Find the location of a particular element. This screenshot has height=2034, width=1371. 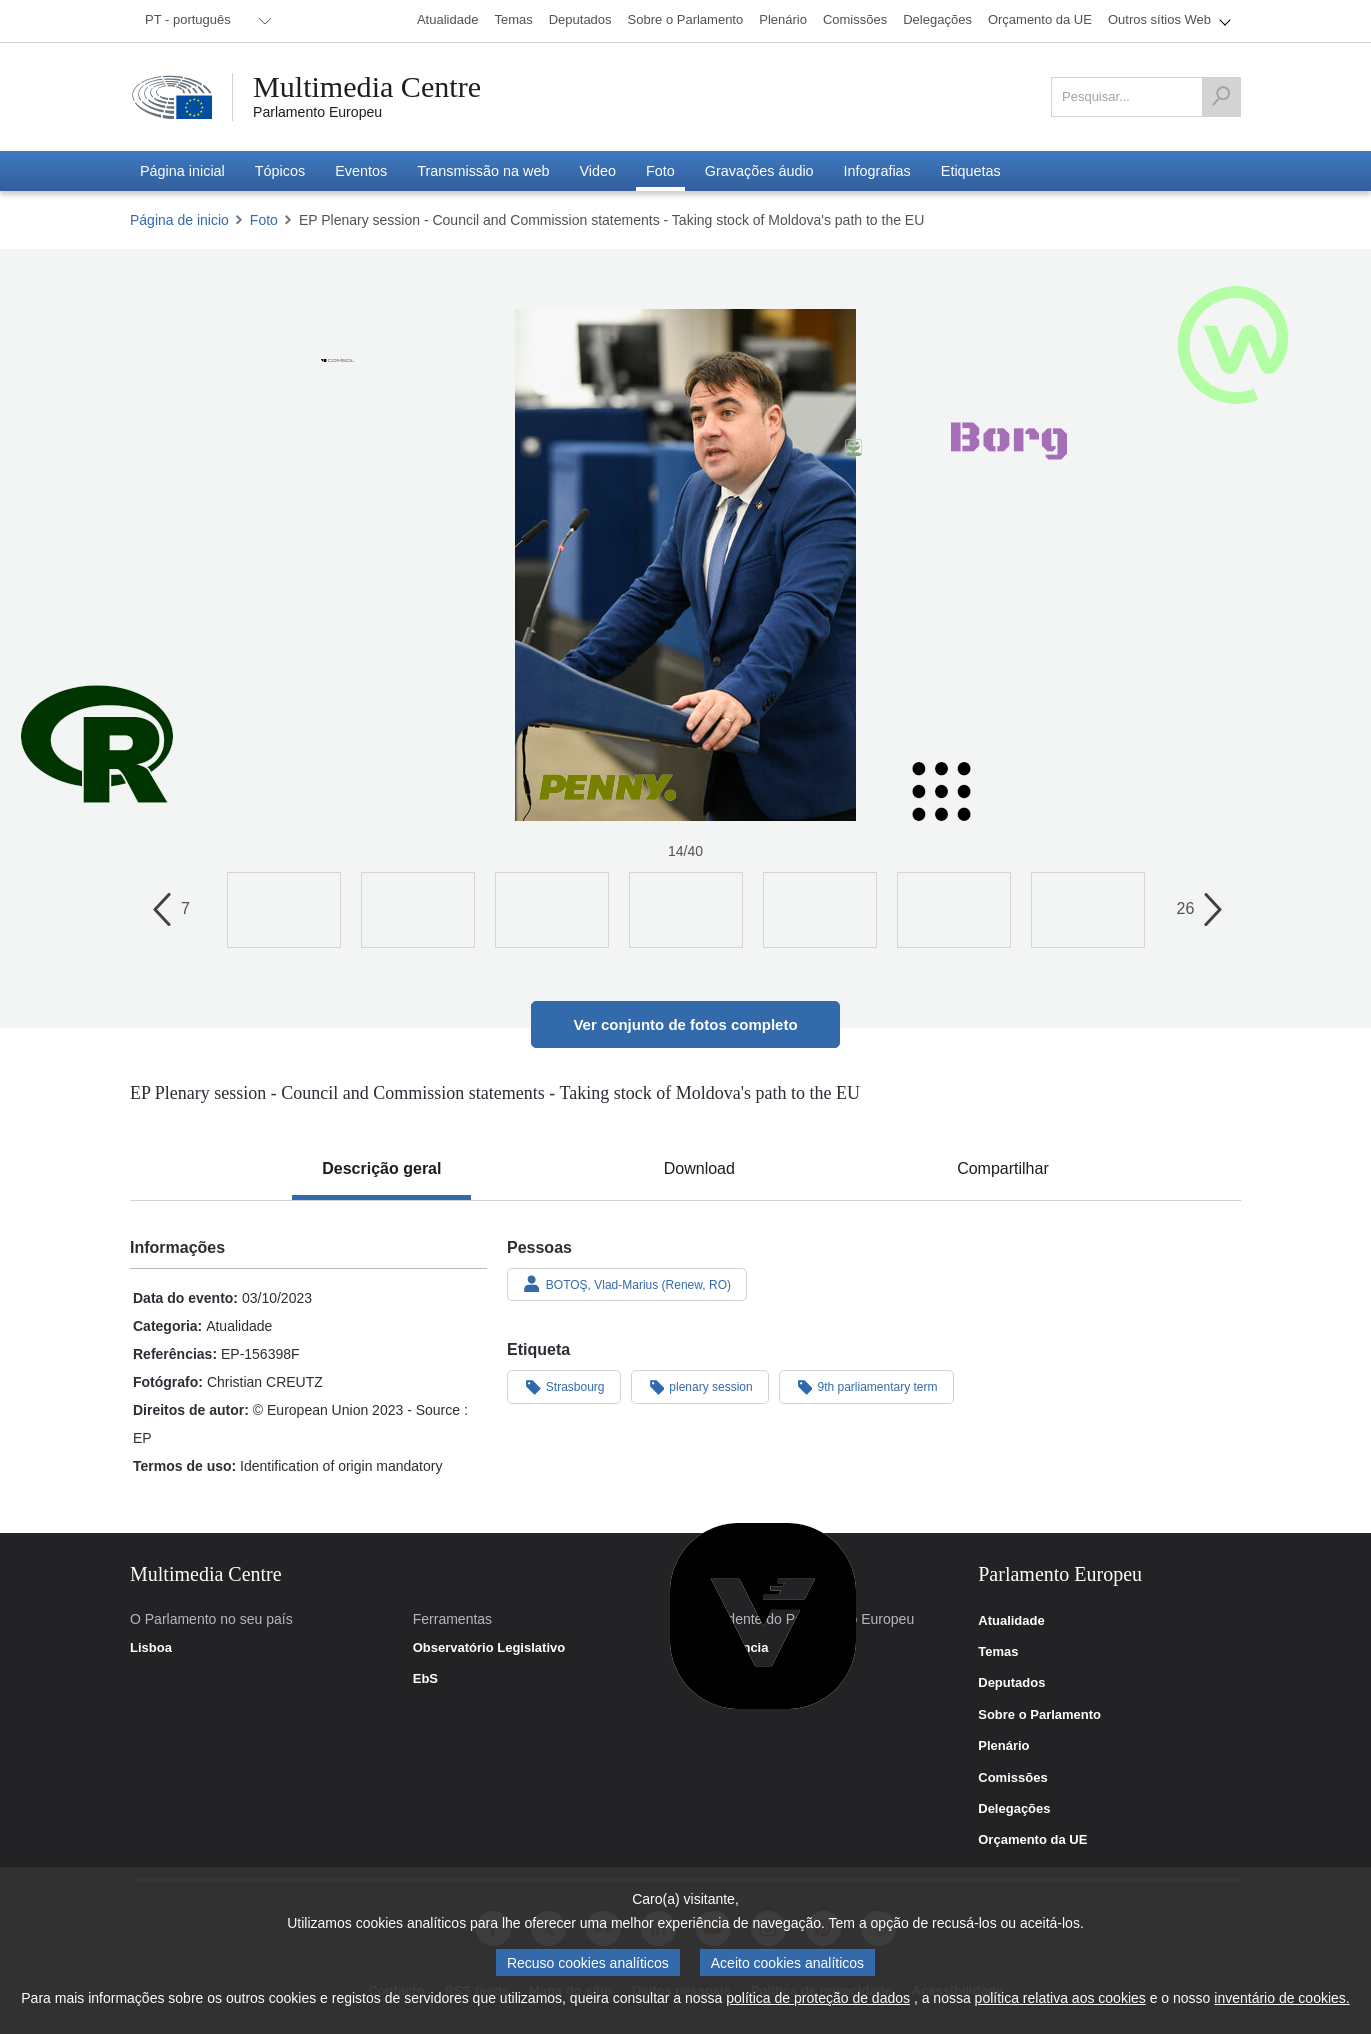

open borgbackup application is located at coordinates (1009, 441).